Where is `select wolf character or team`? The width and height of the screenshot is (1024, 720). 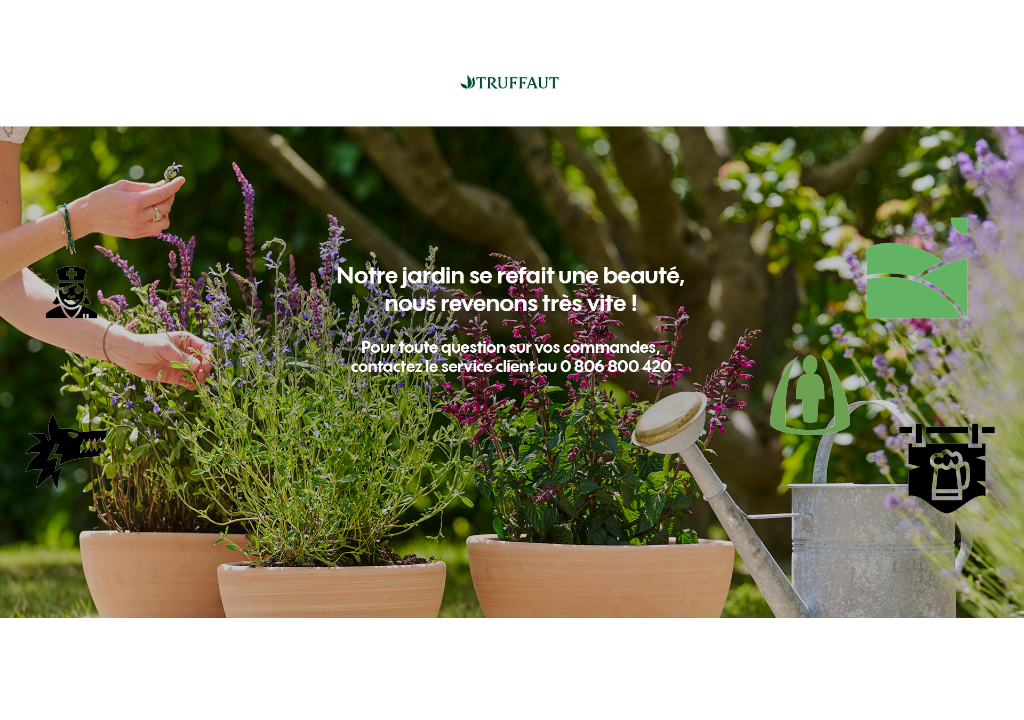
select wolf character or team is located at coordinates (66, 451).